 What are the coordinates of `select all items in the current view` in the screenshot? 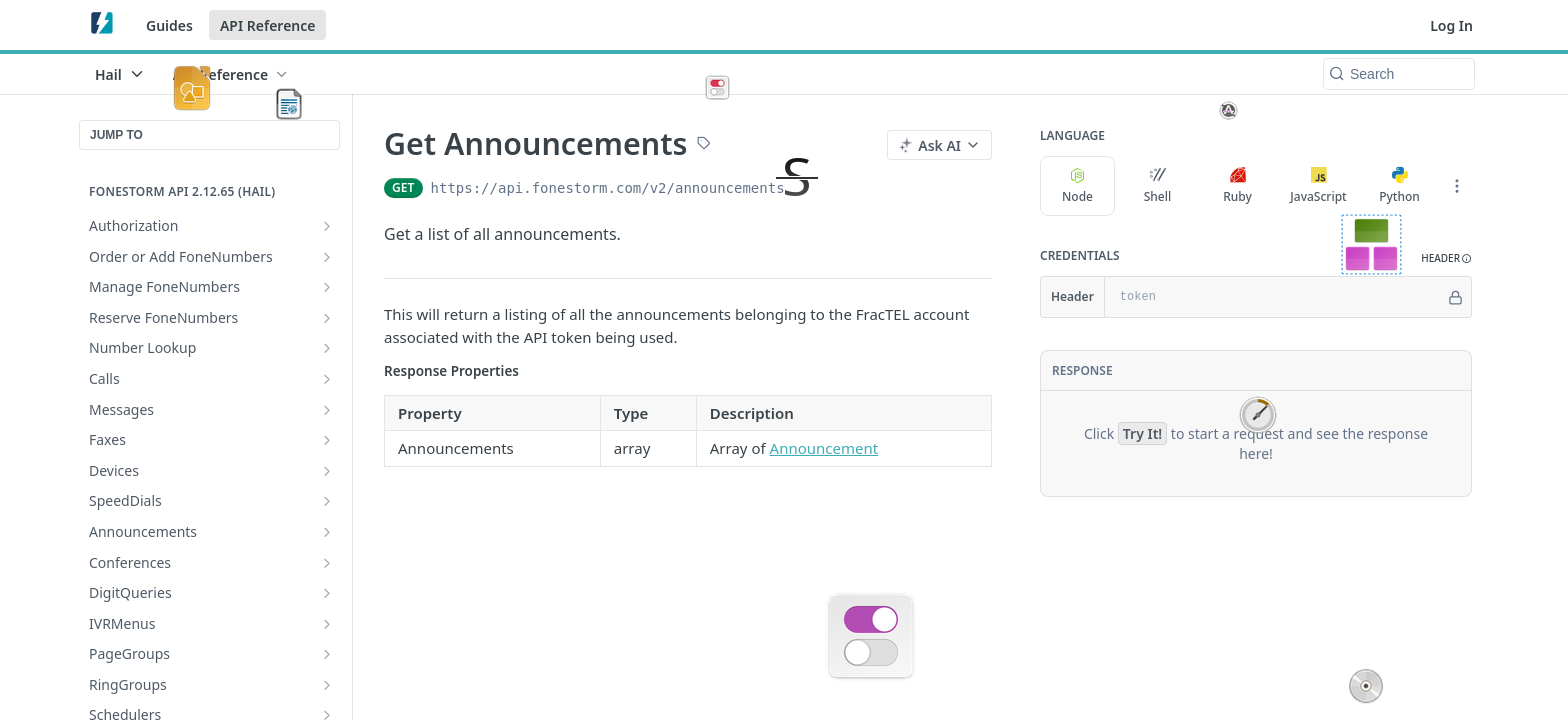 It's located at (1371, 244).